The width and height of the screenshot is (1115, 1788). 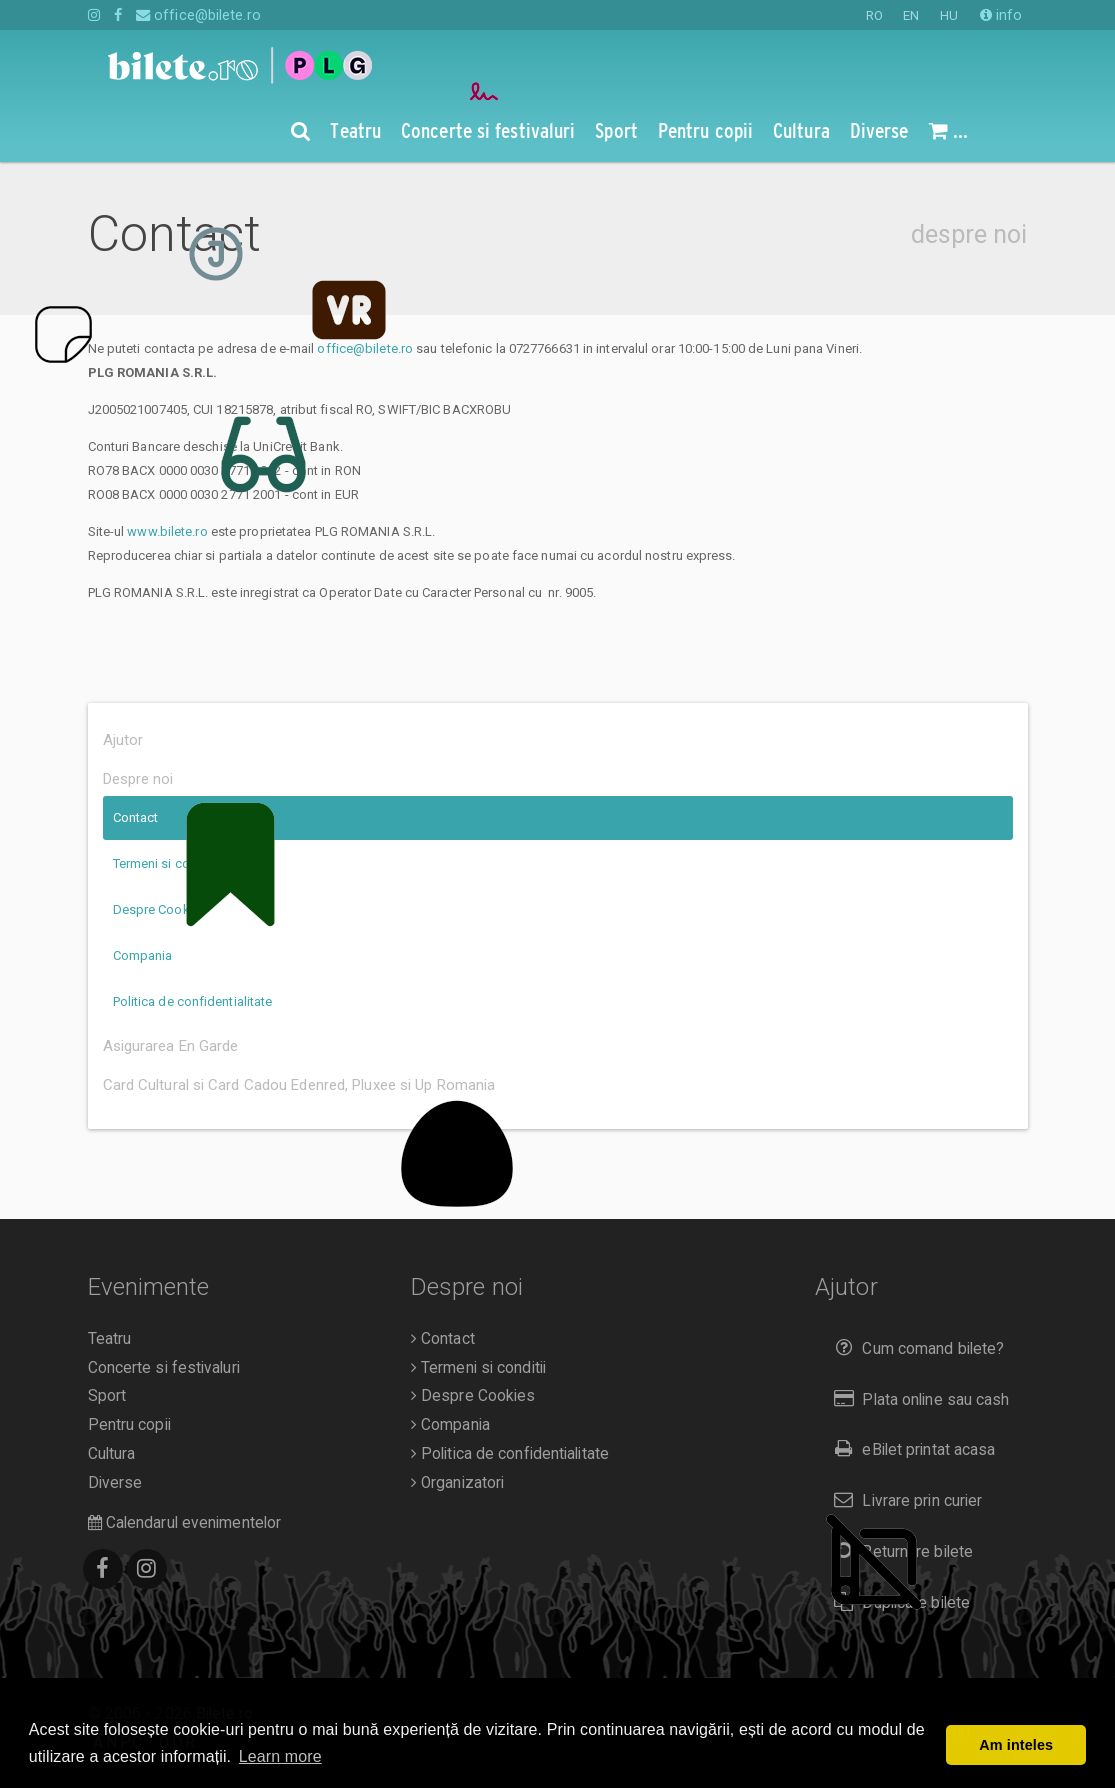 What do you see at coordinates (349, 310) in the screenshot?
I see `indicates VR-compatible content or experience` at bounding box center [349, 310].